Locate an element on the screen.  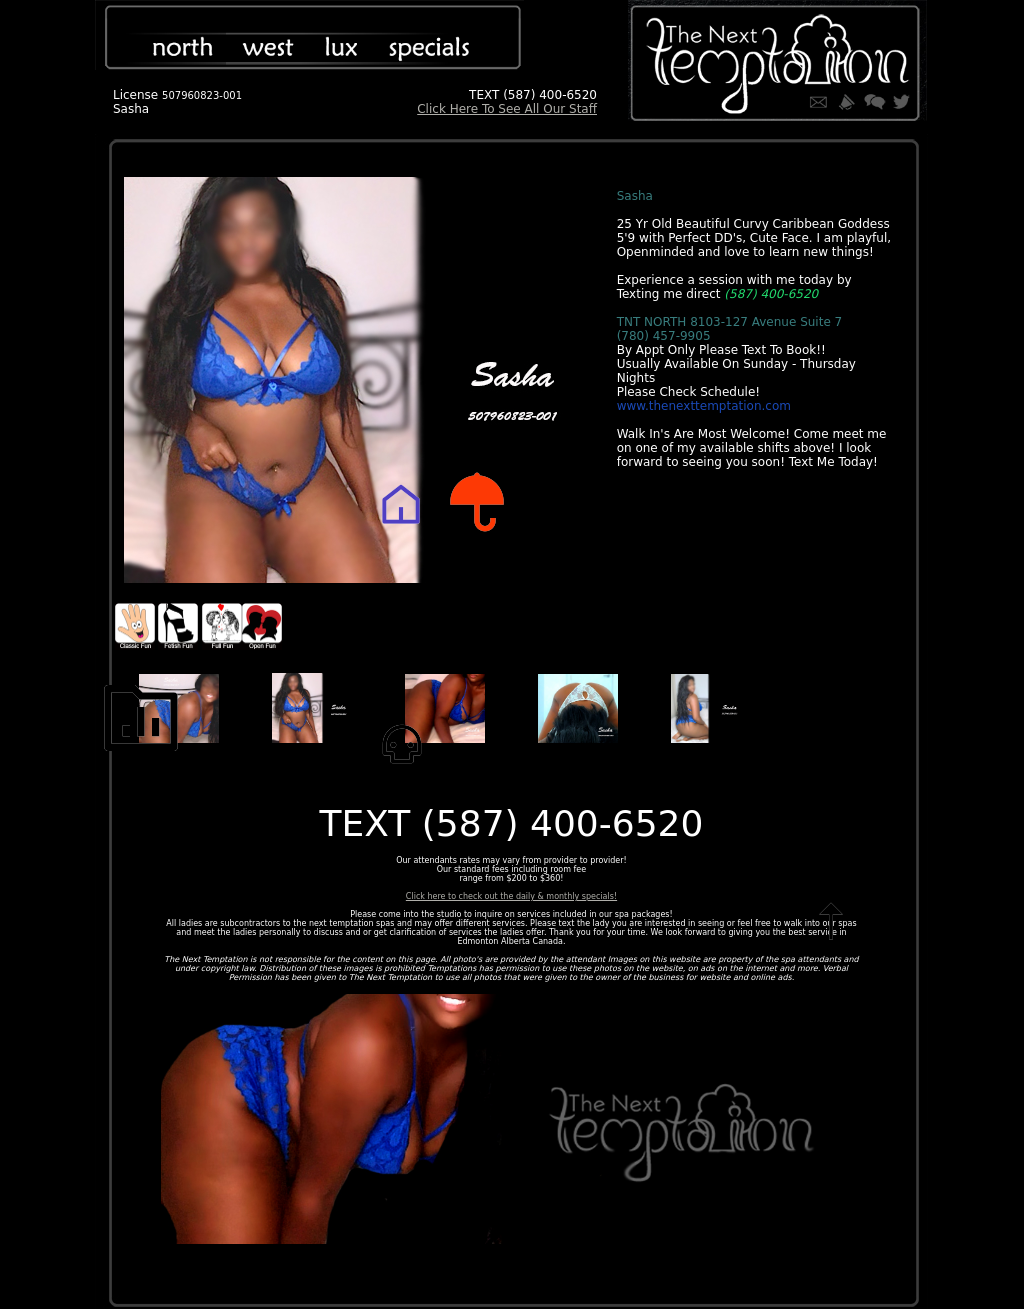
scroll to top of page is located at coordinates (831, 921).